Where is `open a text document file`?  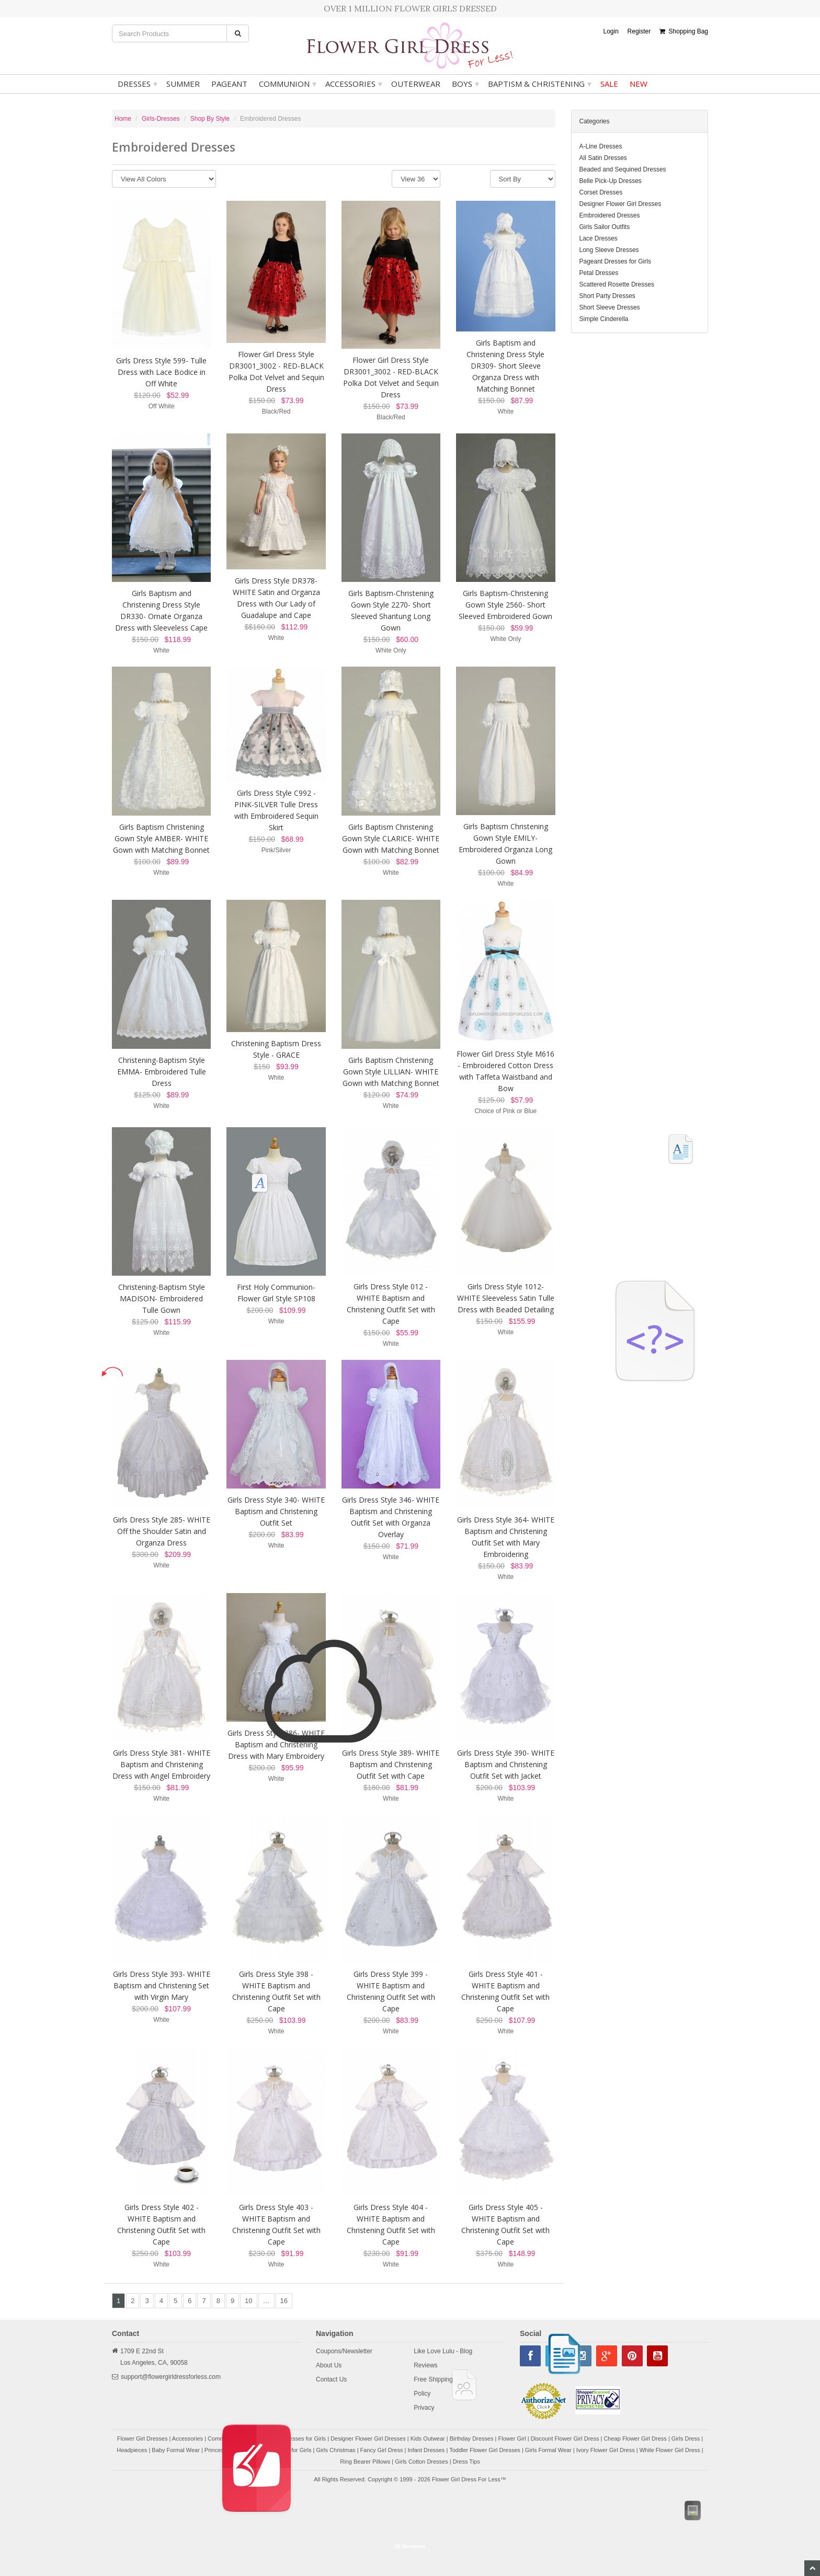 open a text document file is located at coordinates (564, 2354).